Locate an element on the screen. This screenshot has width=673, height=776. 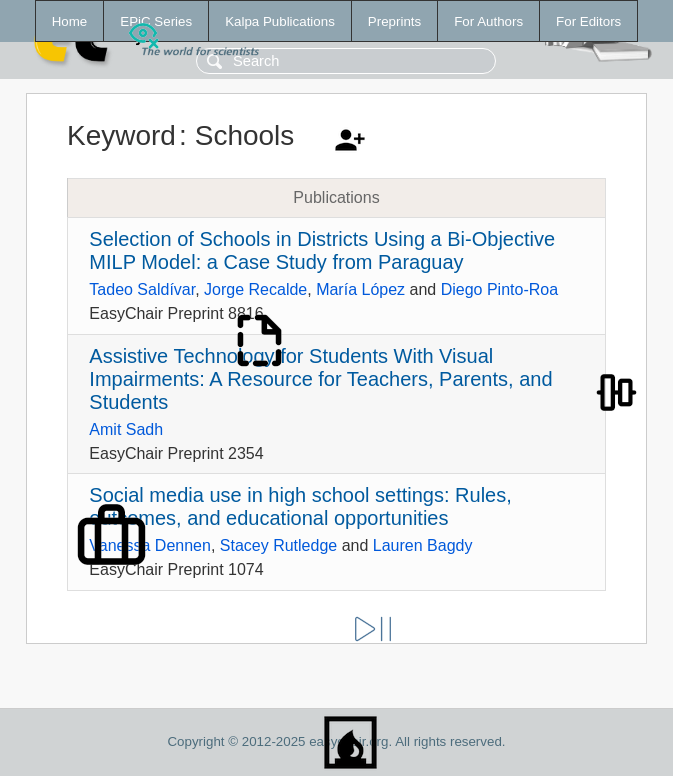
a draft or unsaved document is located at coordinates (259, 340).